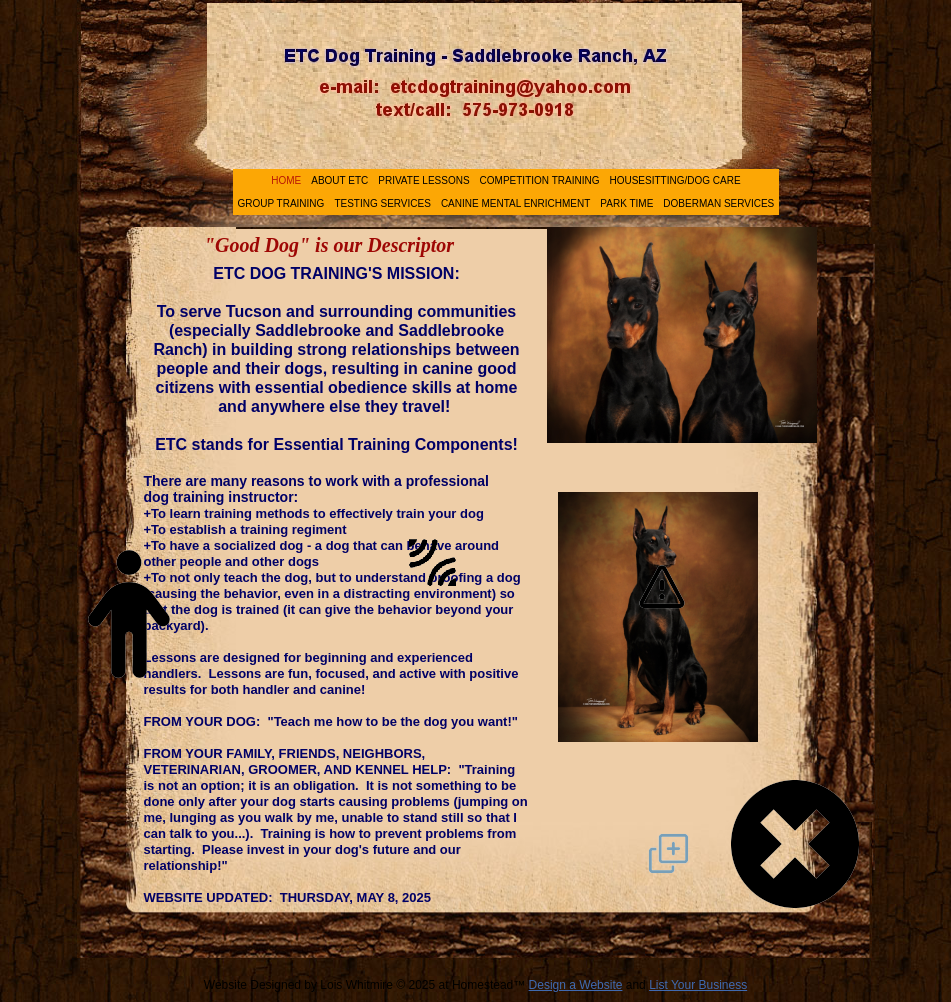  What do you see at coordinates (795, 844) in the screenshot?
I see `close or dismiss a dialog` at bounding box center [795, 844].